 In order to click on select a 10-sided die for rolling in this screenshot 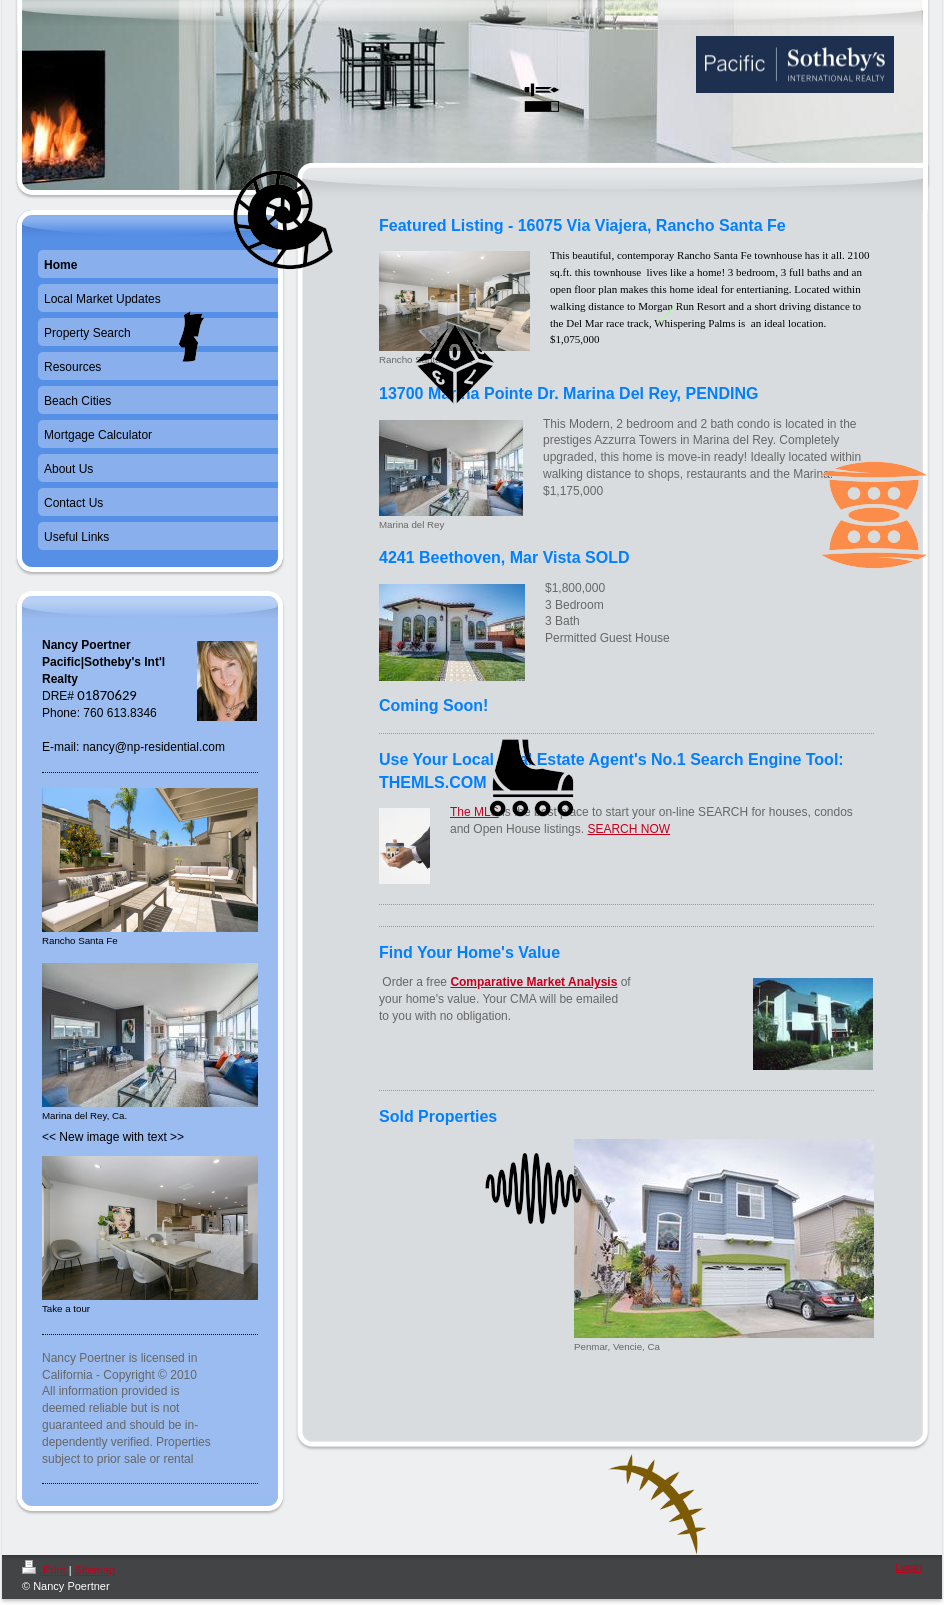, I will do `click(455, 364)`.